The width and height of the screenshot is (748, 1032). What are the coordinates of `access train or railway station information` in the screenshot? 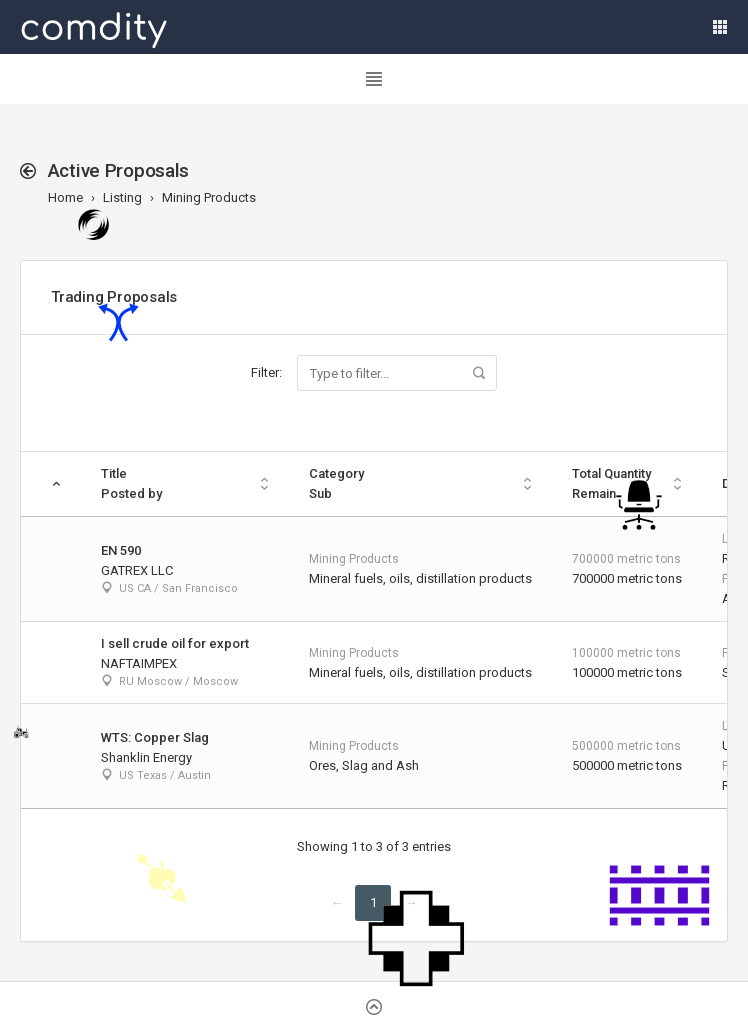 It's located at (659, 895).